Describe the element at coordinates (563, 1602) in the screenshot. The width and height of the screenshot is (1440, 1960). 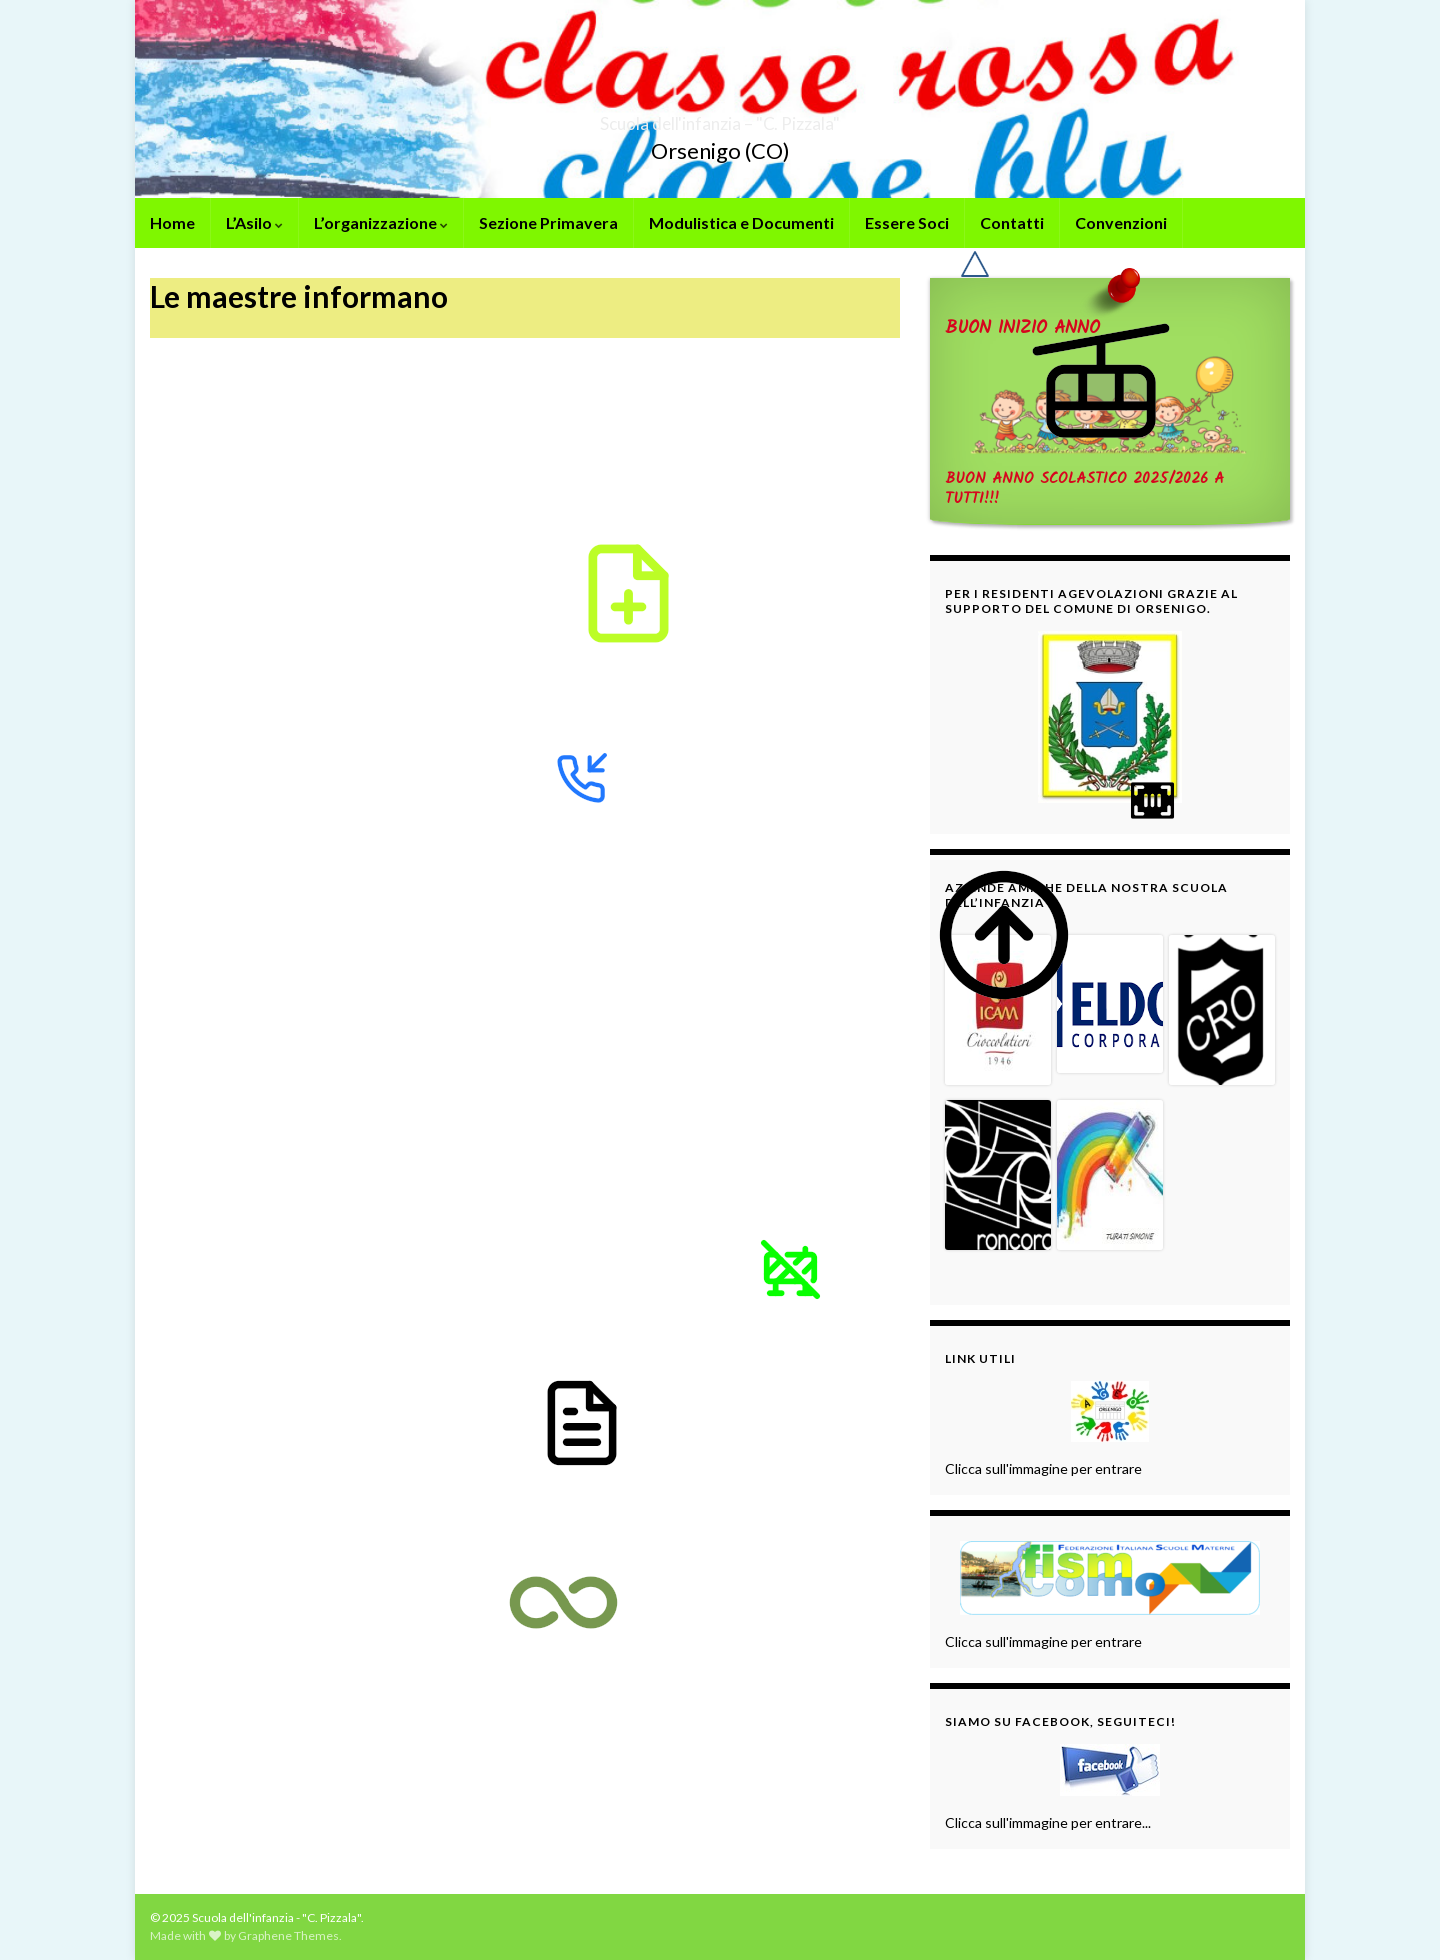
I see `enable infinite scroll or looping` at that location.